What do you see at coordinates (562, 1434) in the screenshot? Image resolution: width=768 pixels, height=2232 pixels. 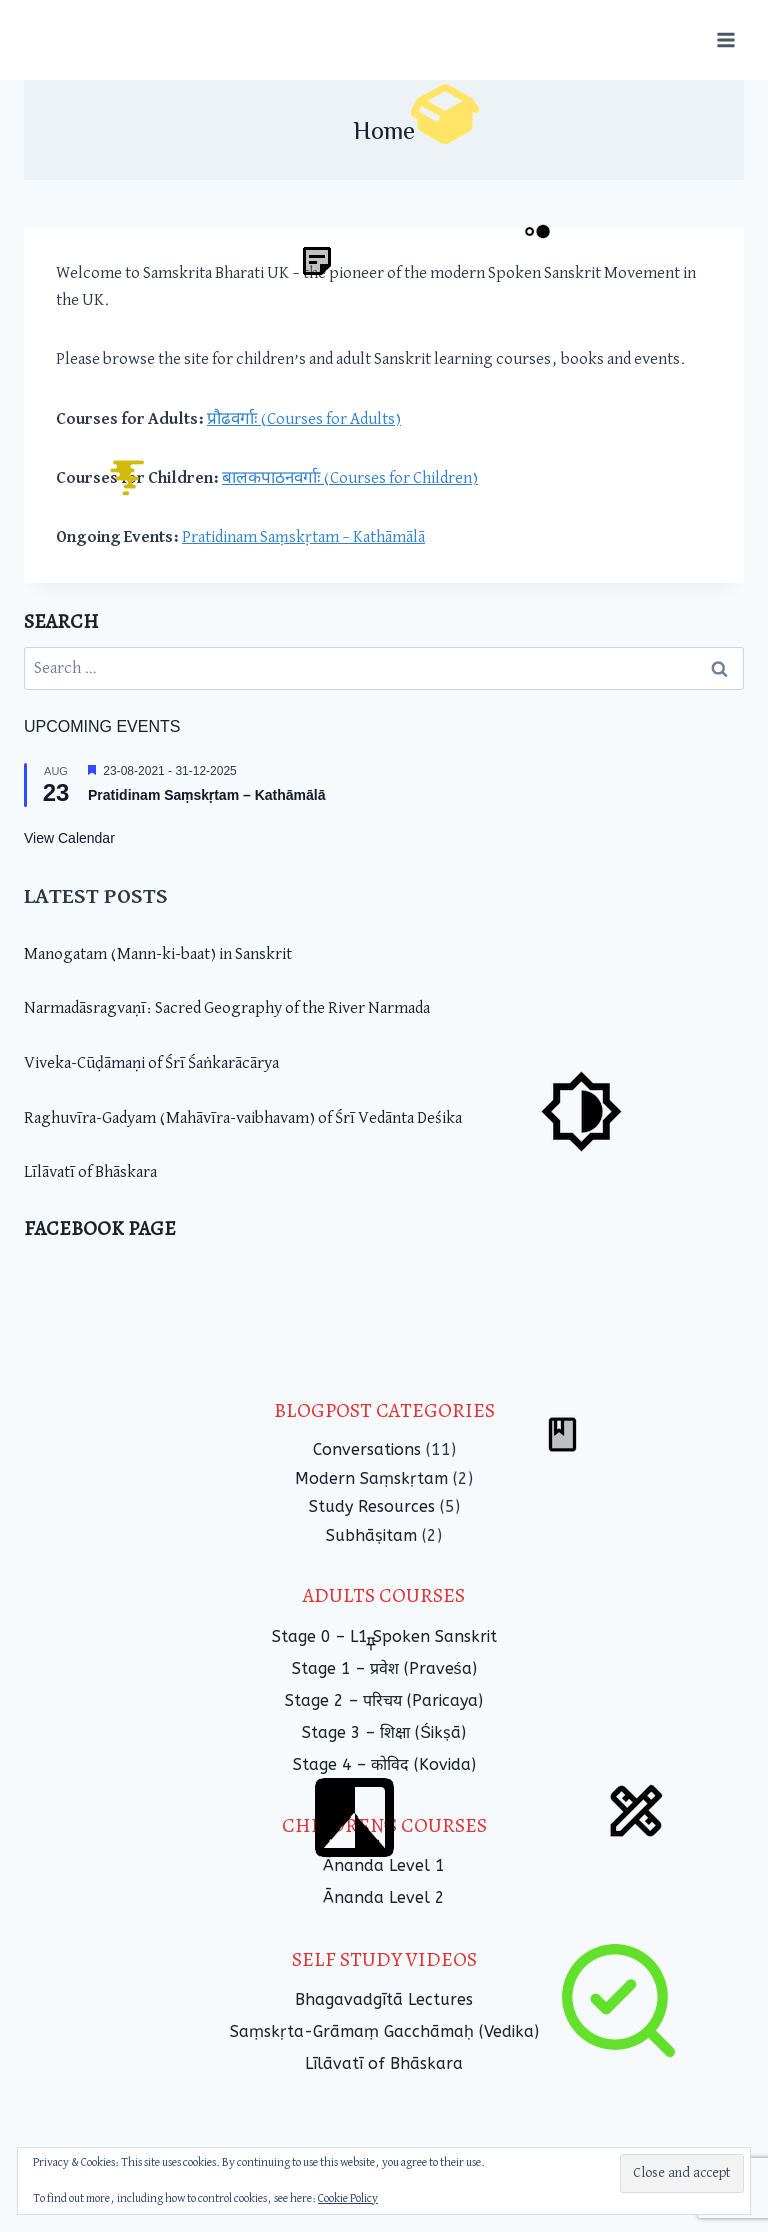 I see `access your saved bookmarks or reading list` at bounding box center [562, 1434].